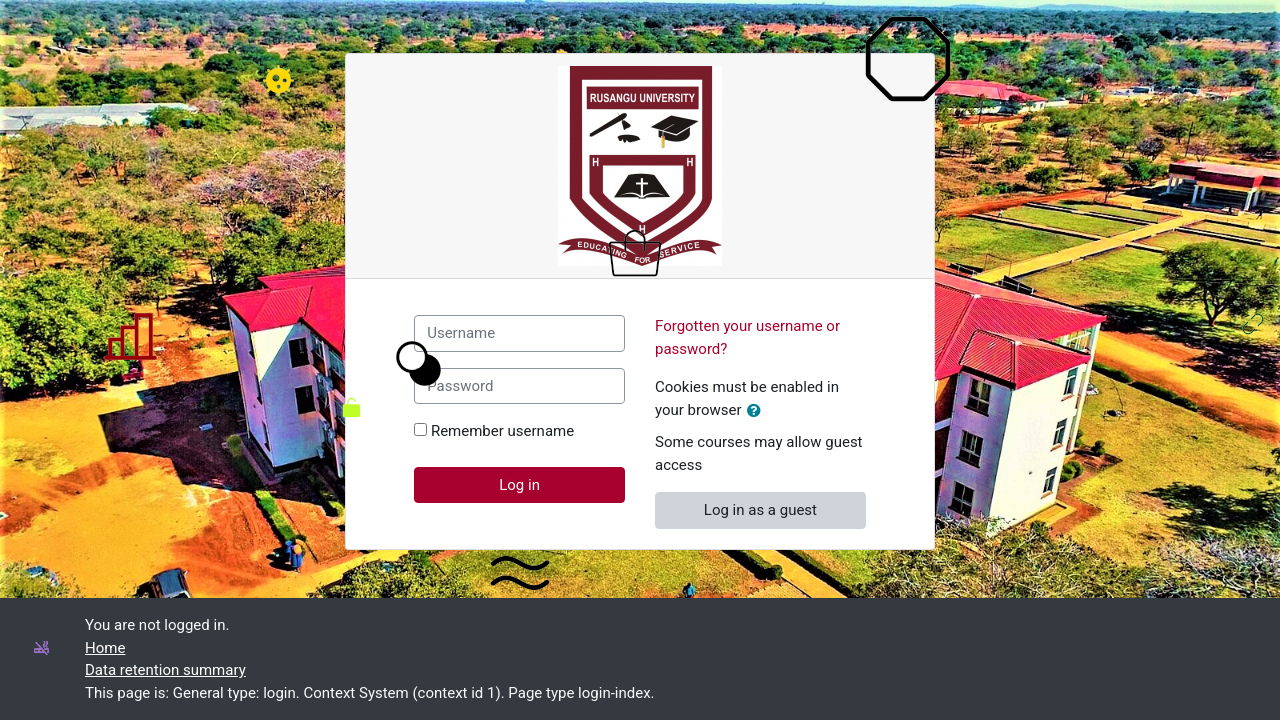 This screenshot has width=1280, height=720. Describe the element at coordinates (1253, 324) in the screenshot. I see `unlink or disconnect a URL` at that location.